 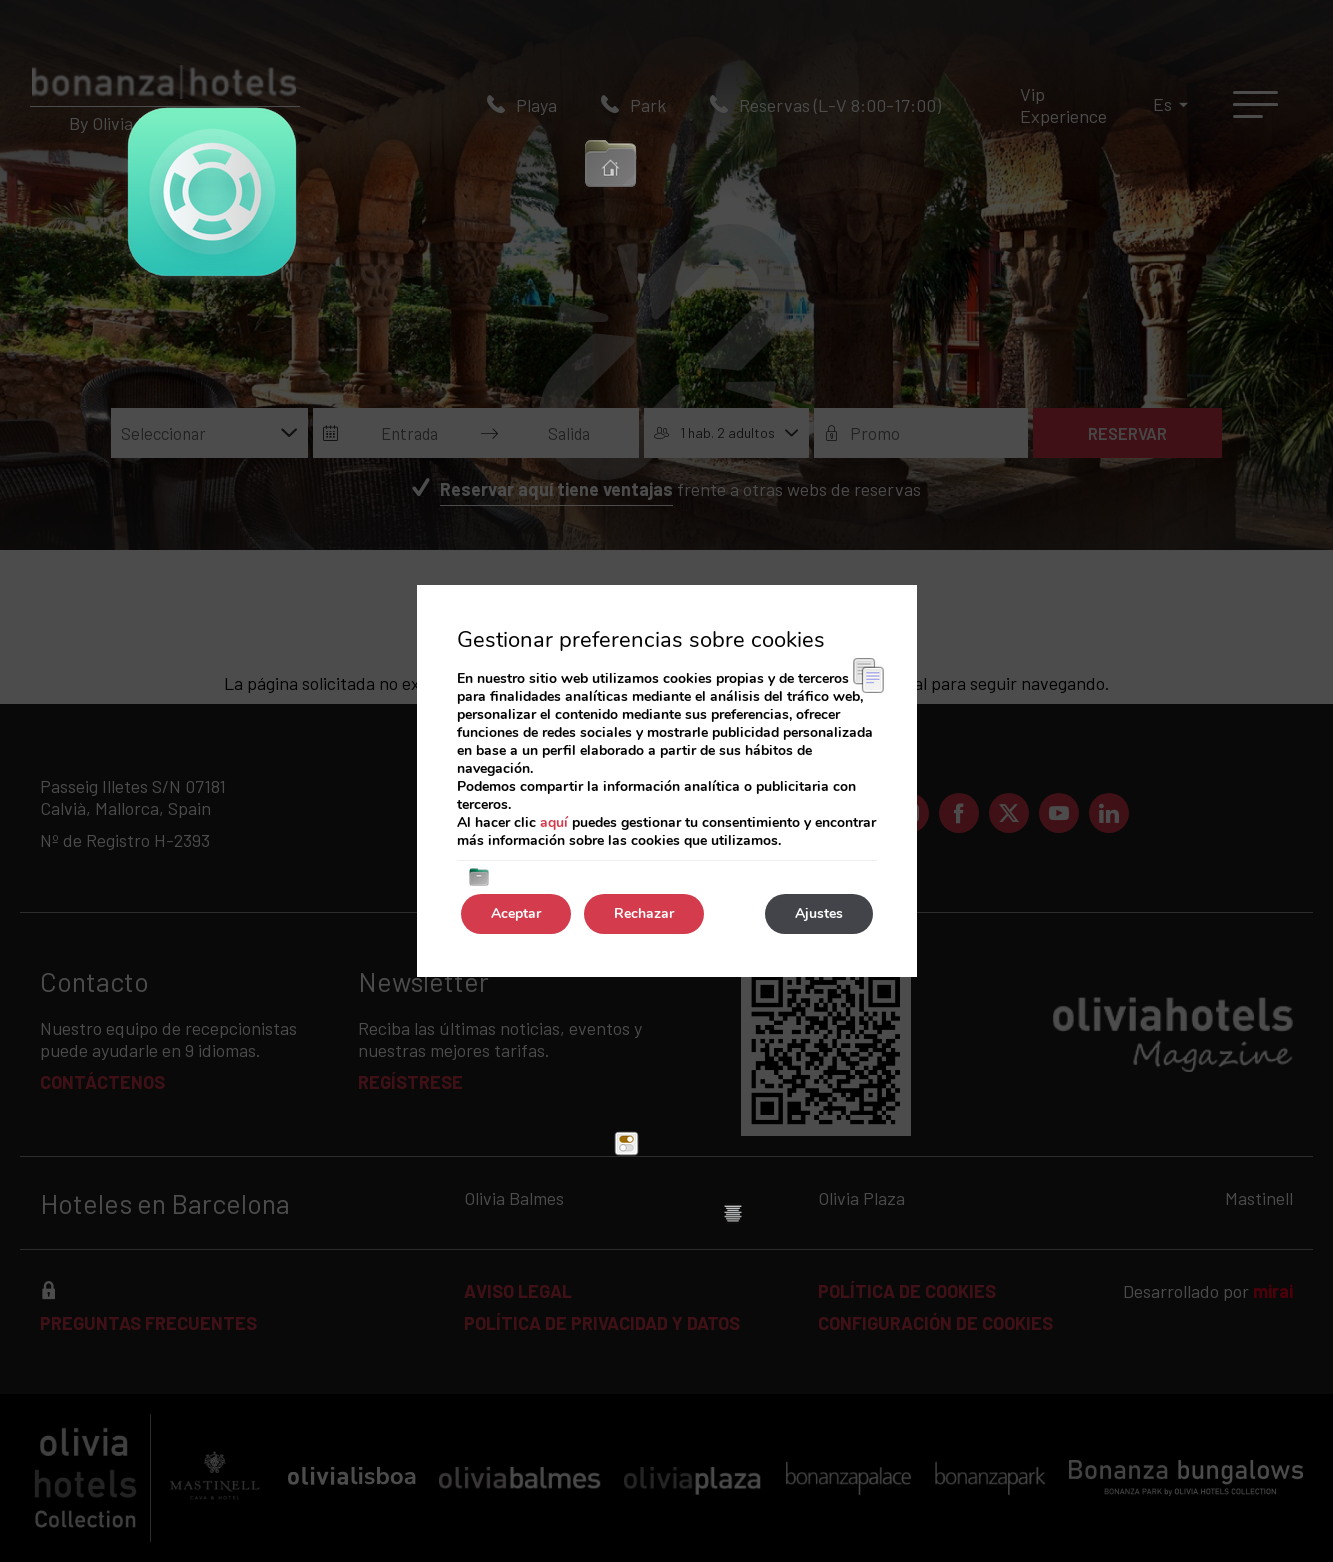 What do you see at coordinates (212, 192) in the screenshot?
I see `open the help center` at bounding box center [212, 192].